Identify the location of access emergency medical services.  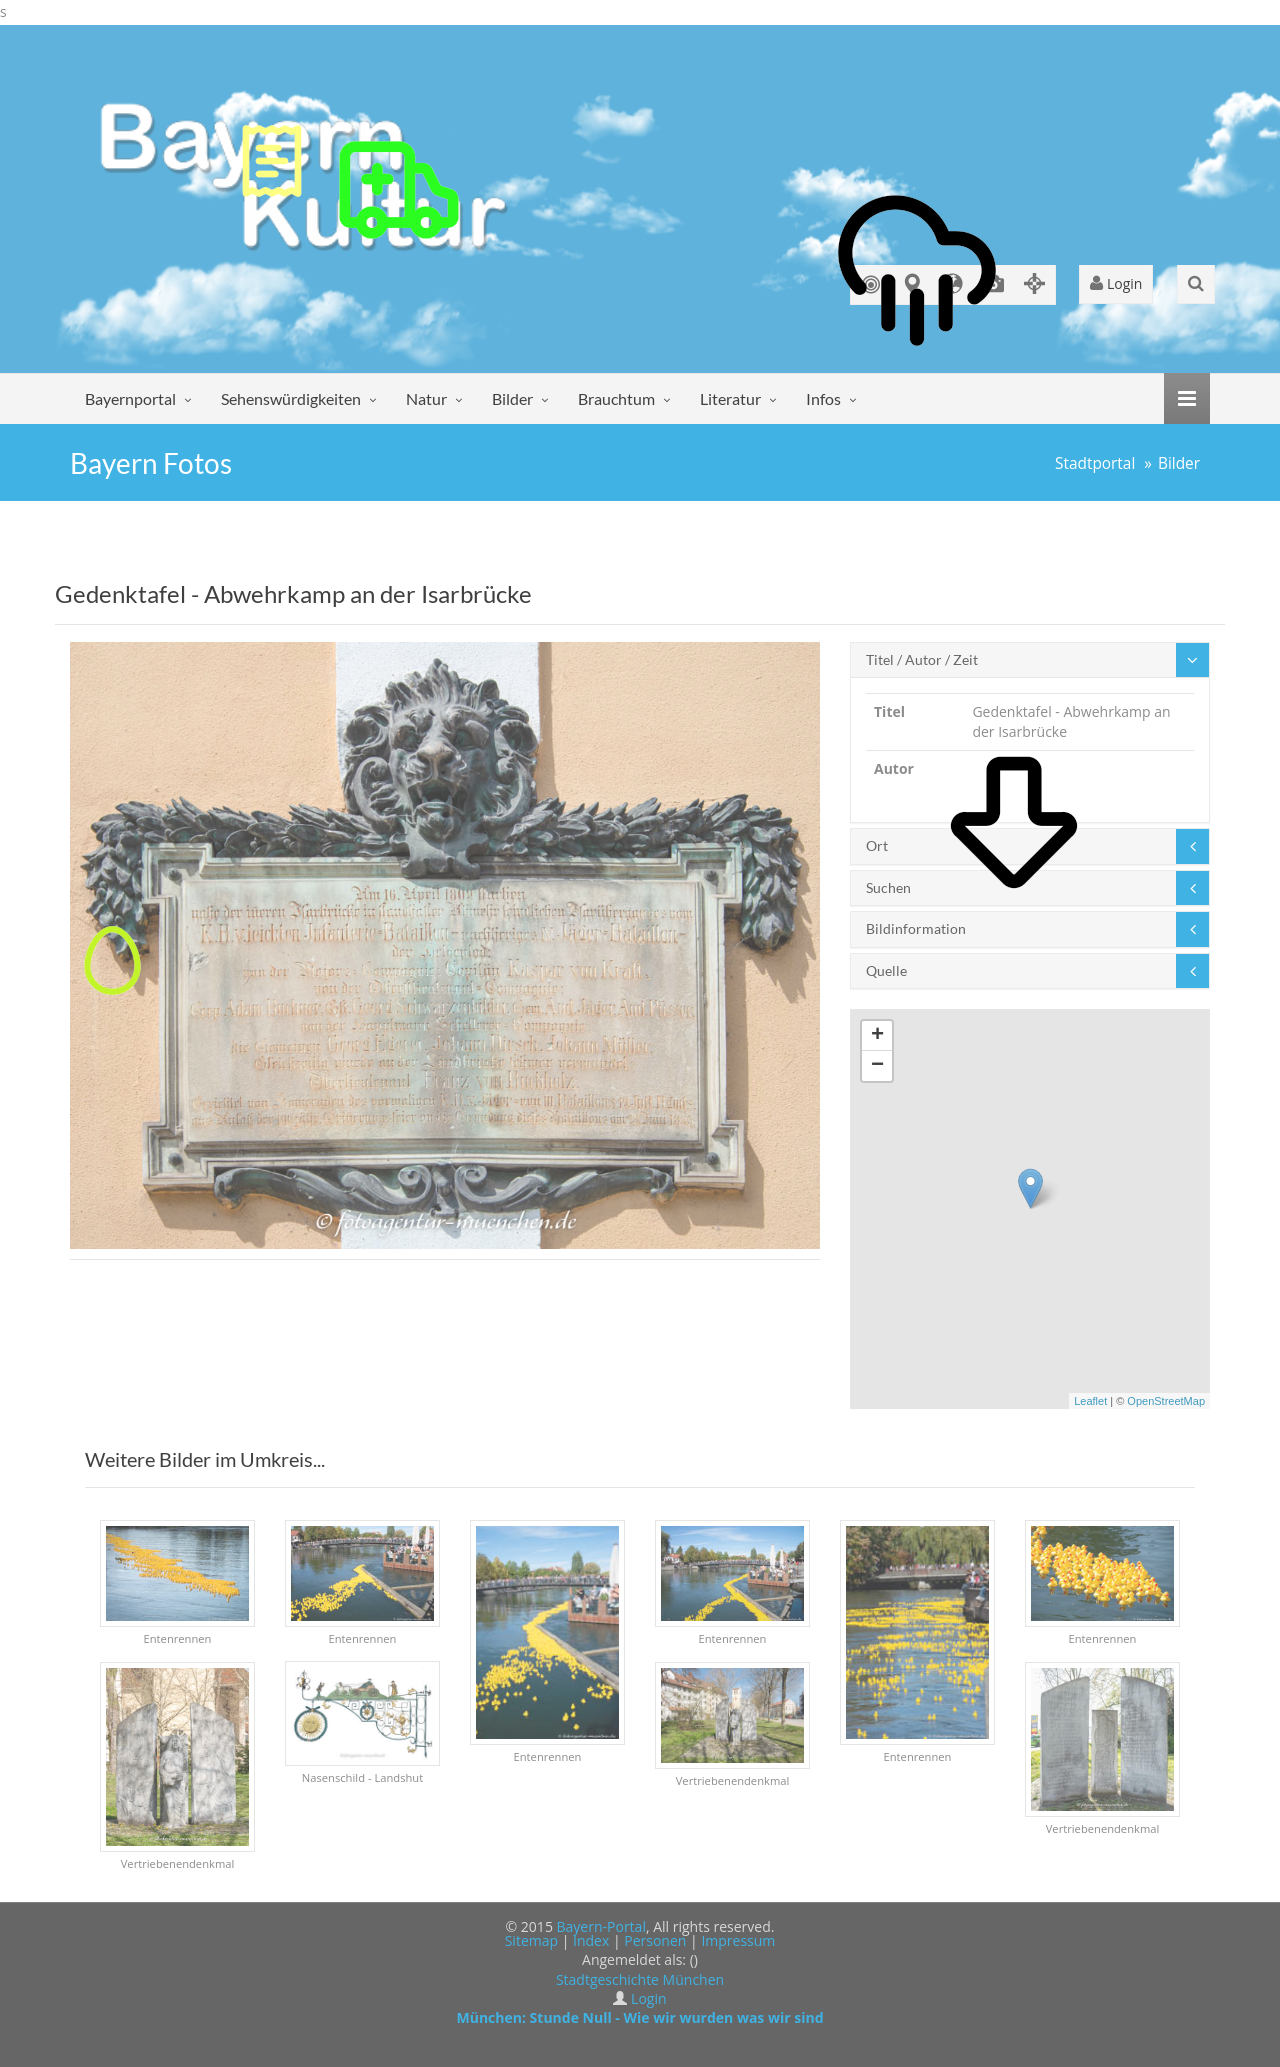
(399, 190).